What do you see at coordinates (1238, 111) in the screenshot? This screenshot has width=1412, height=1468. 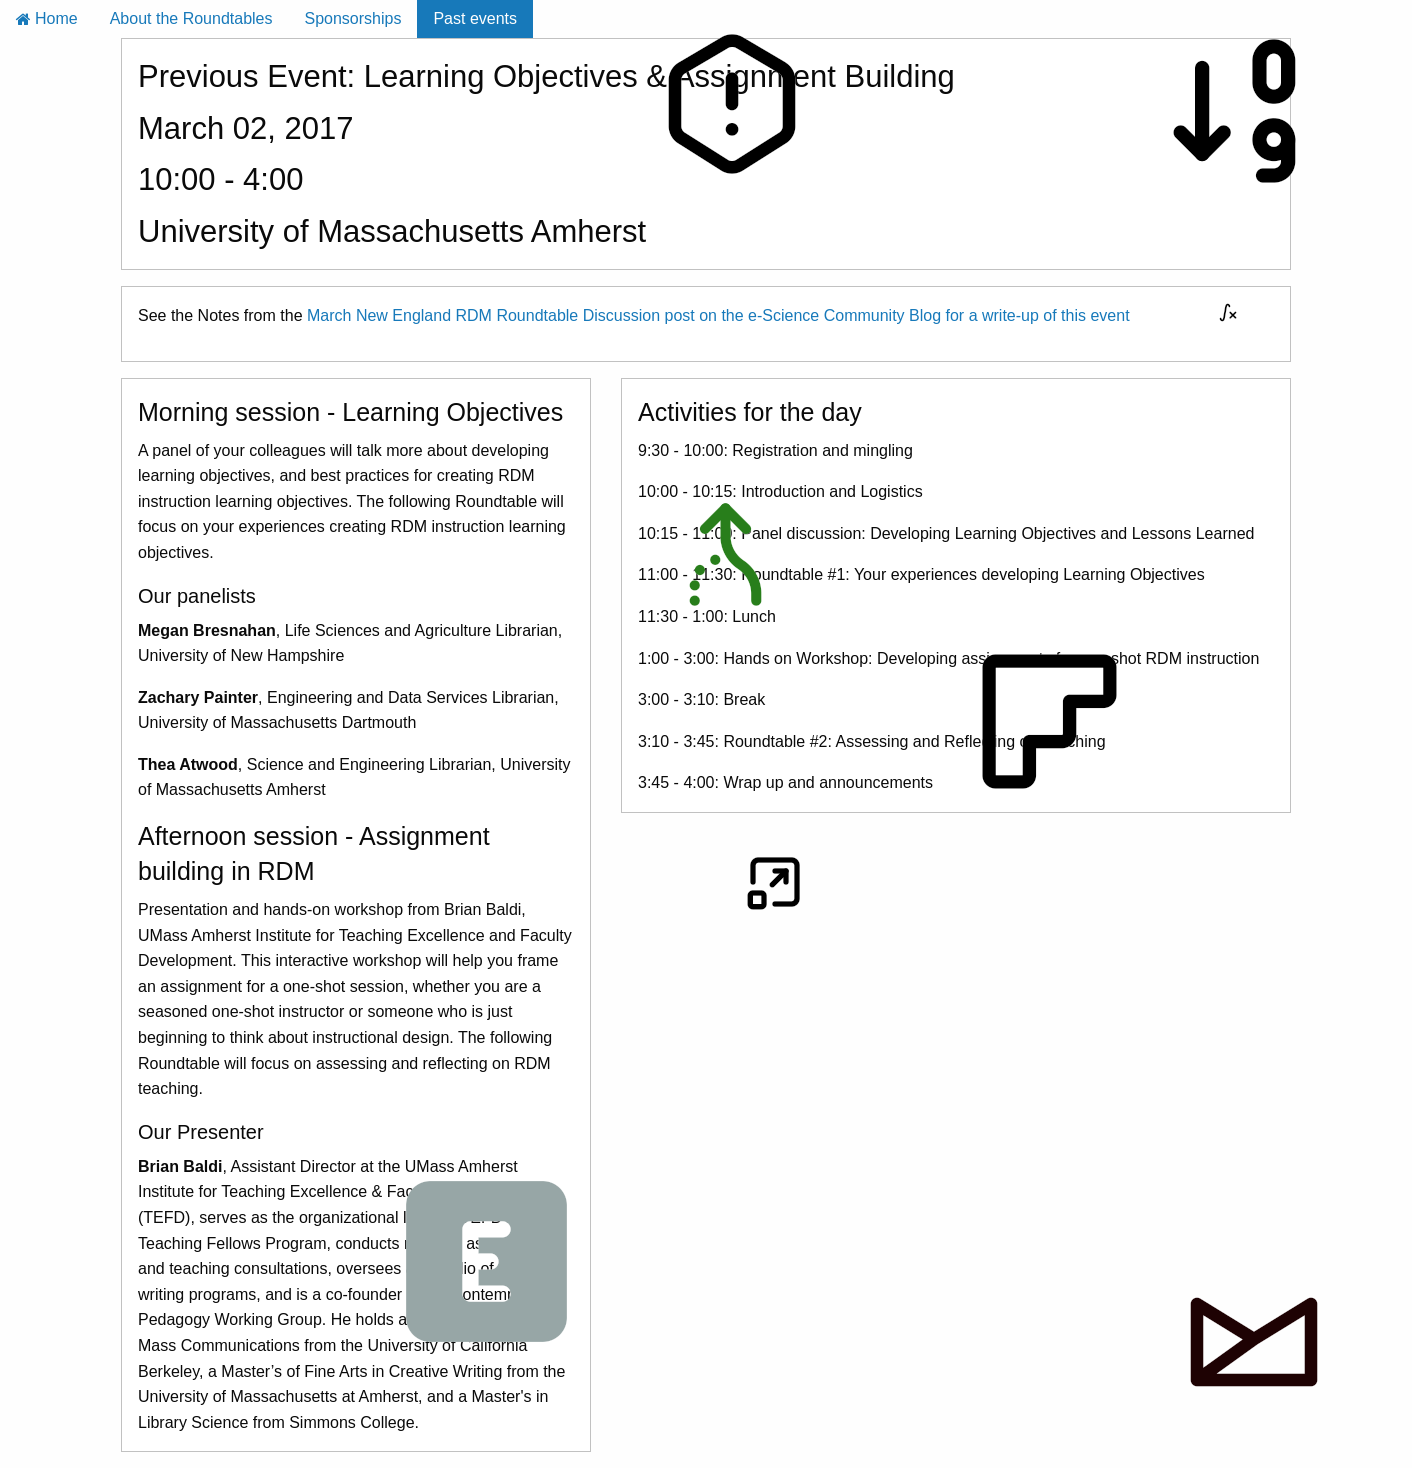 I see `sort numbers in ascending order (0-9)` at bounding box center [1238, 111].